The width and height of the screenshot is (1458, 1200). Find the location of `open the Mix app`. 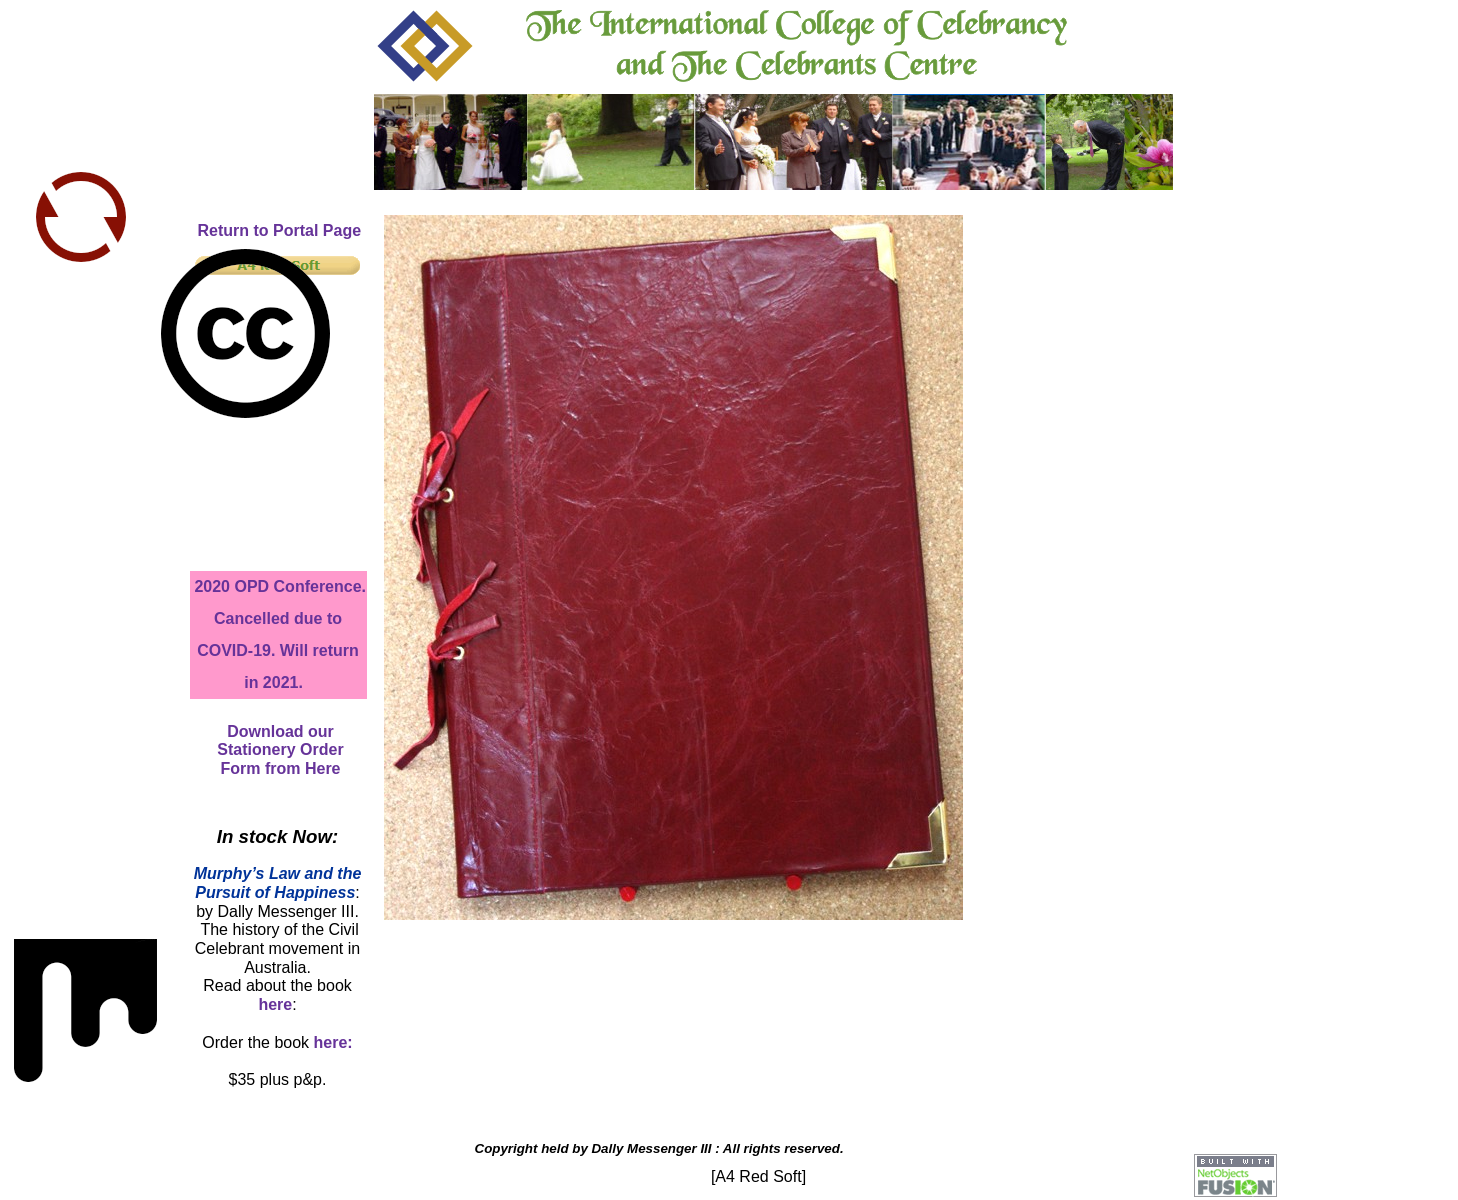

open the Mix app is located at coordinates (85, 1010).